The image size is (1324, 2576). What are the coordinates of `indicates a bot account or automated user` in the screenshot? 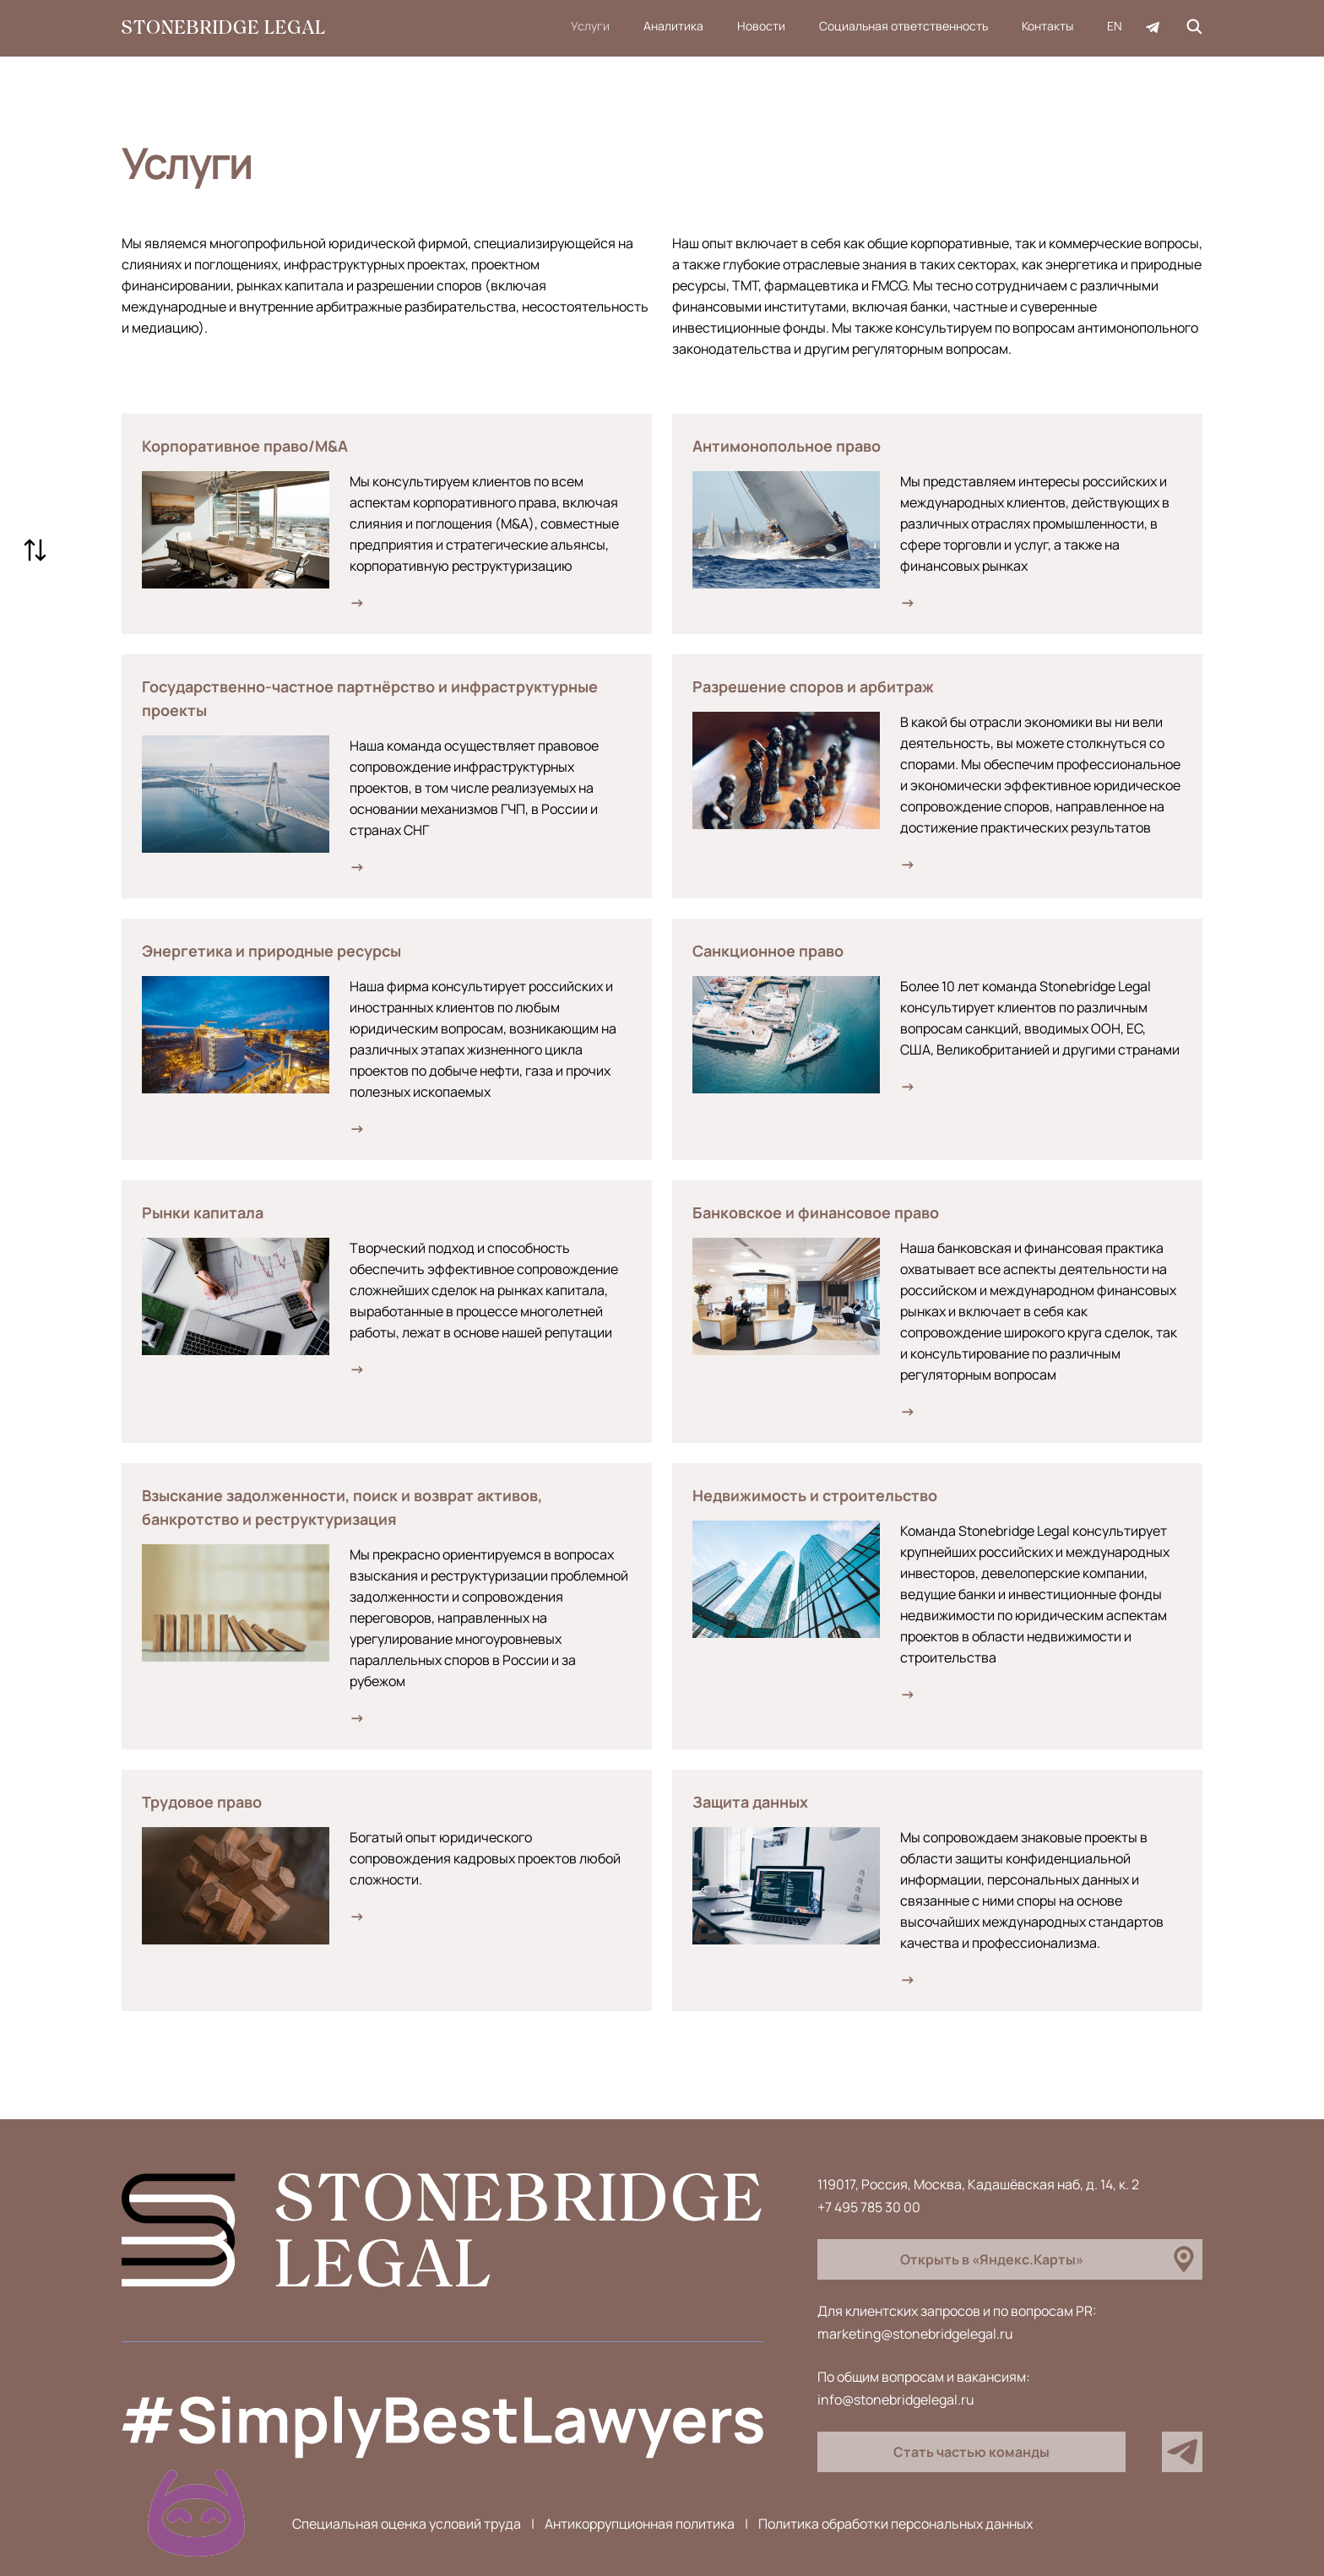 It's located at (196, 2513).